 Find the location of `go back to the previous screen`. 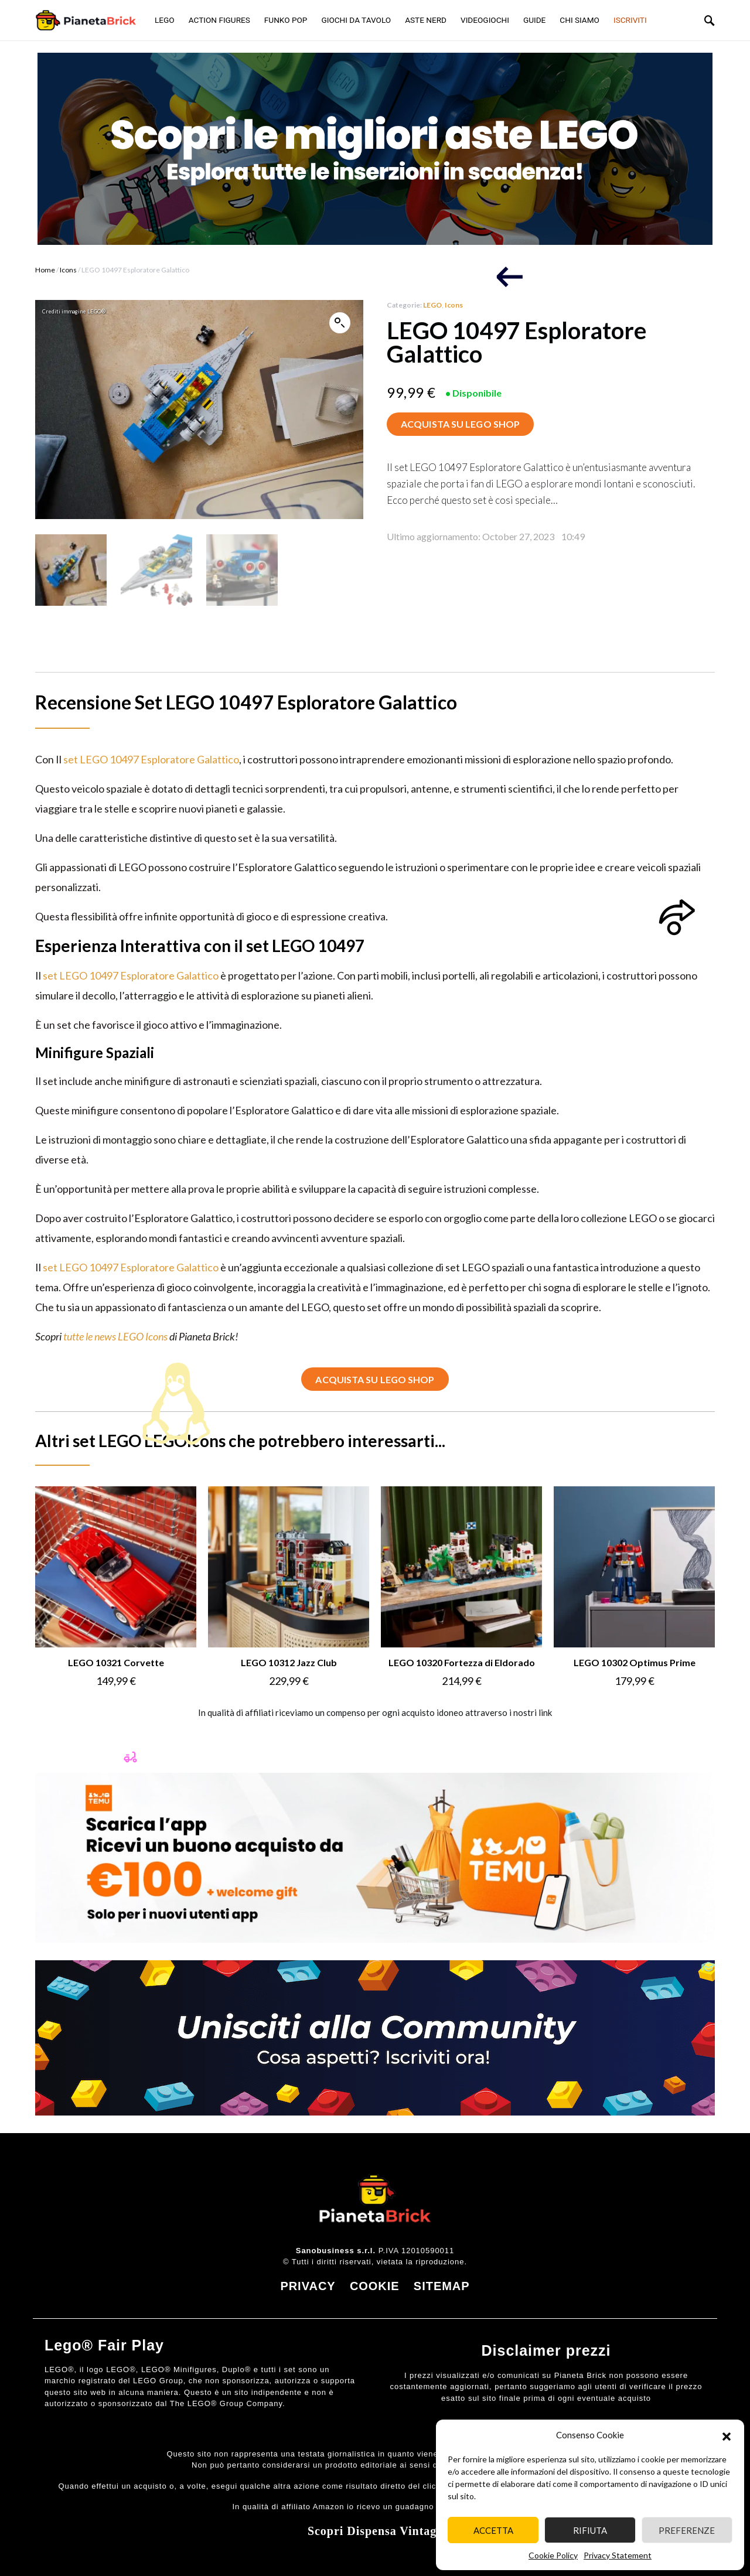

go back to the previous screen is located at coordinates (511, 277).